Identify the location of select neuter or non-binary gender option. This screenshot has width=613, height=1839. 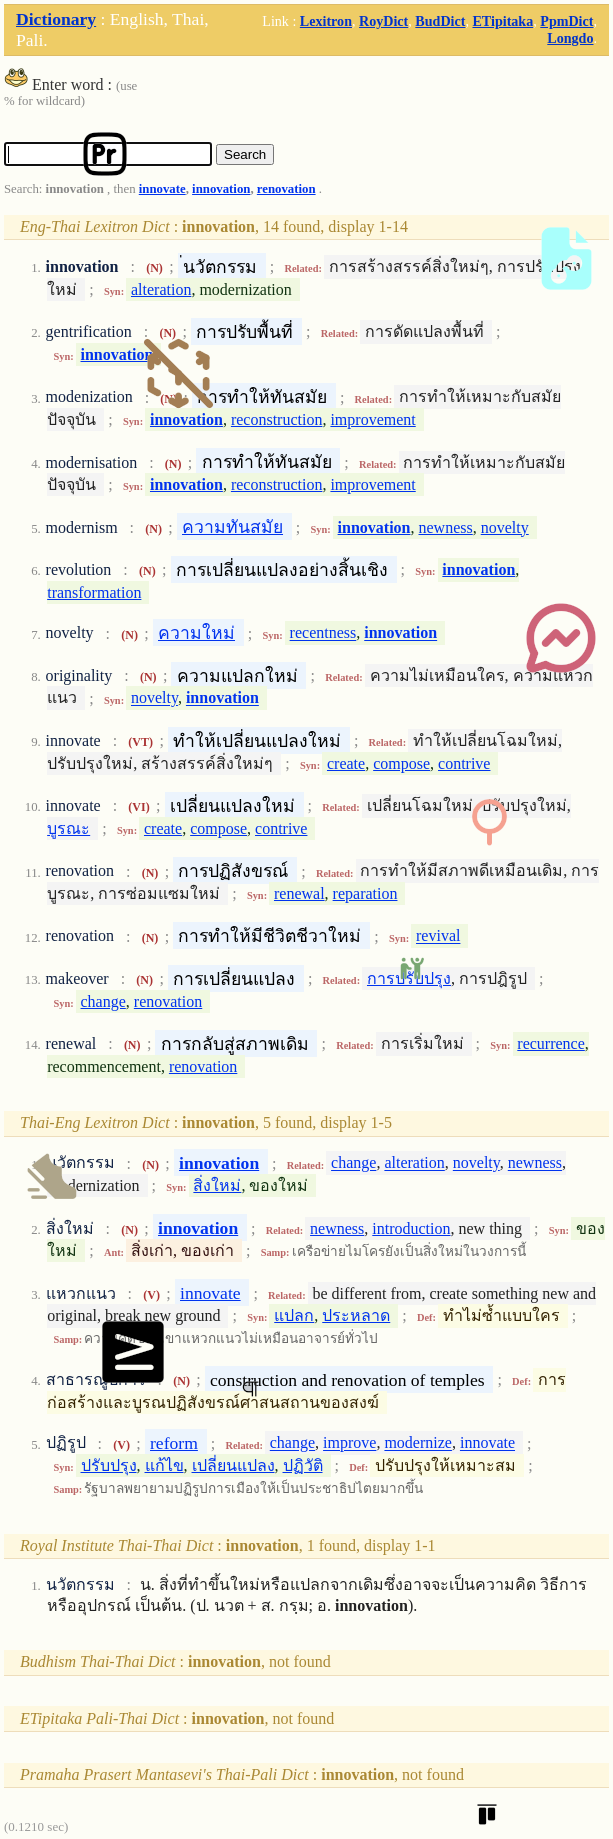
(489, 821).